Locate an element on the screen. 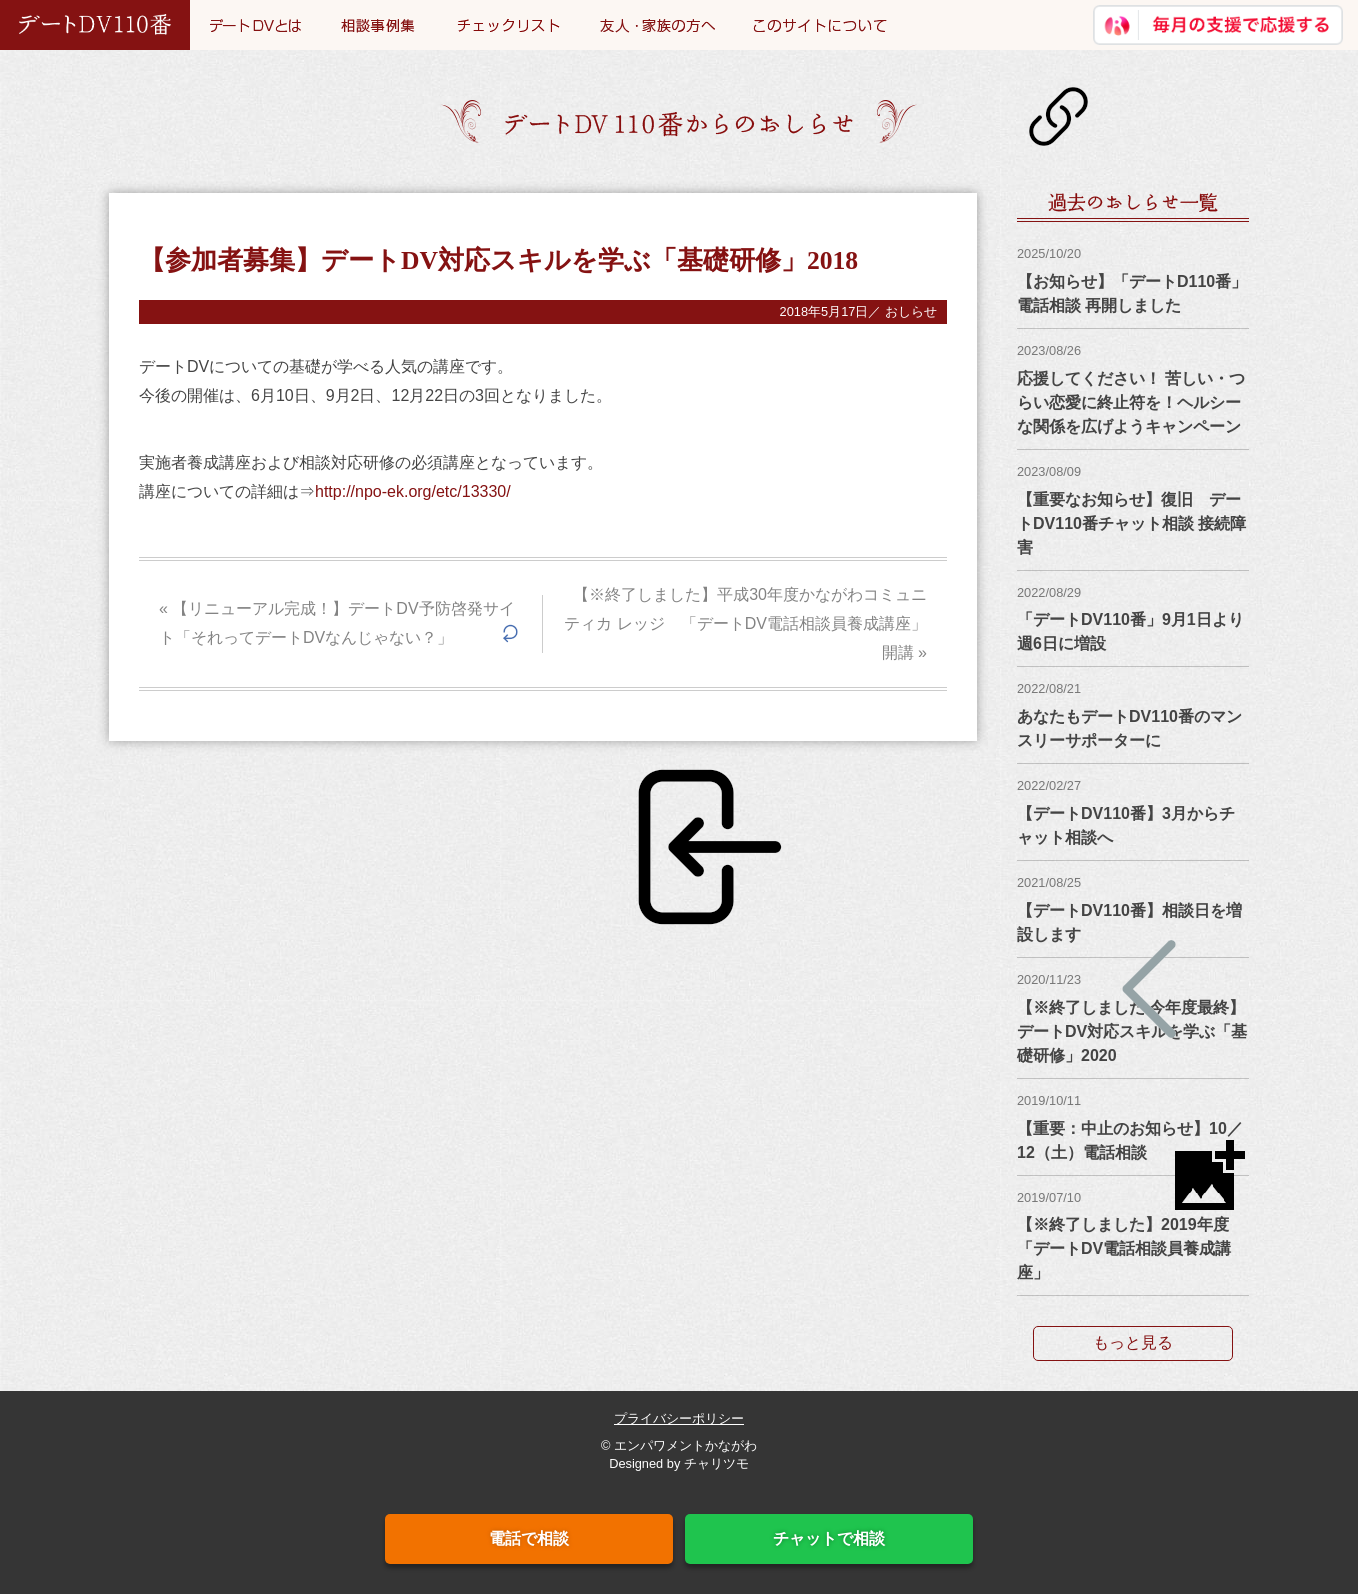 The image size is (1358, 1594). copy or share a link is located at coordinates (1058, 116).